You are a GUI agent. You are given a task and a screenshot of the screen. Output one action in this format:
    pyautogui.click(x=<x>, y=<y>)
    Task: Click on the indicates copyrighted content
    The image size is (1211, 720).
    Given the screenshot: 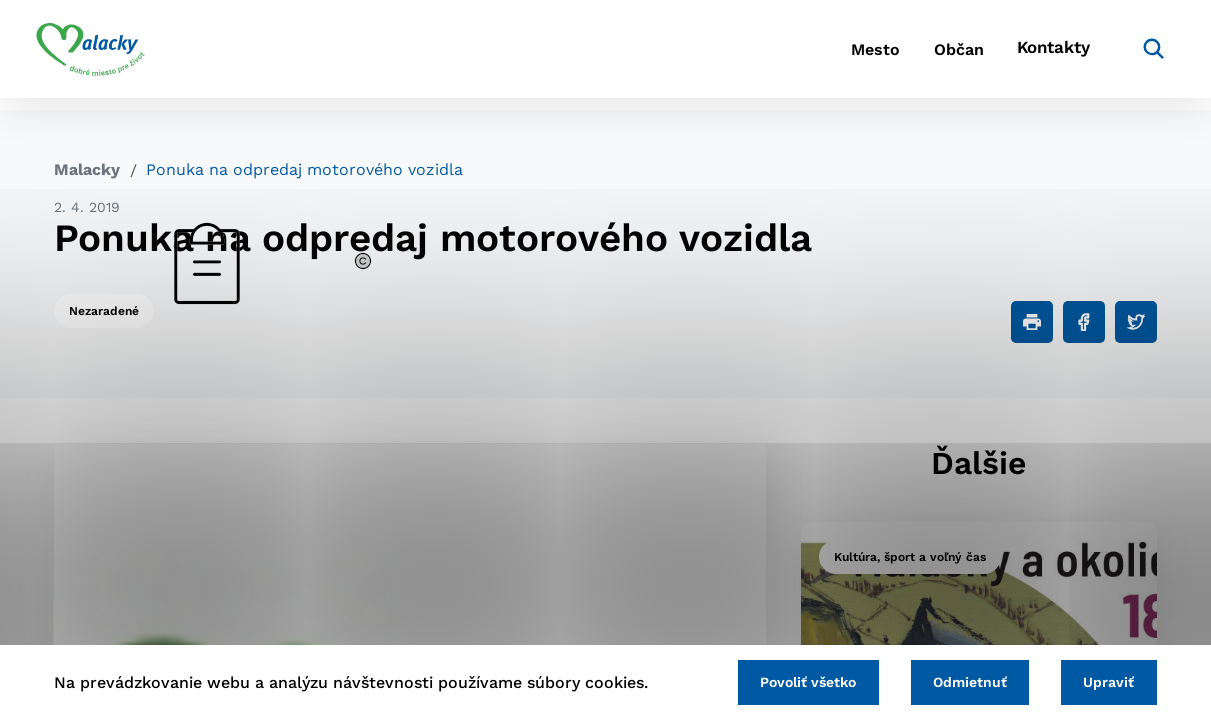 What is the action you would take?
    pyautogui.click(x=363, y=261)
    